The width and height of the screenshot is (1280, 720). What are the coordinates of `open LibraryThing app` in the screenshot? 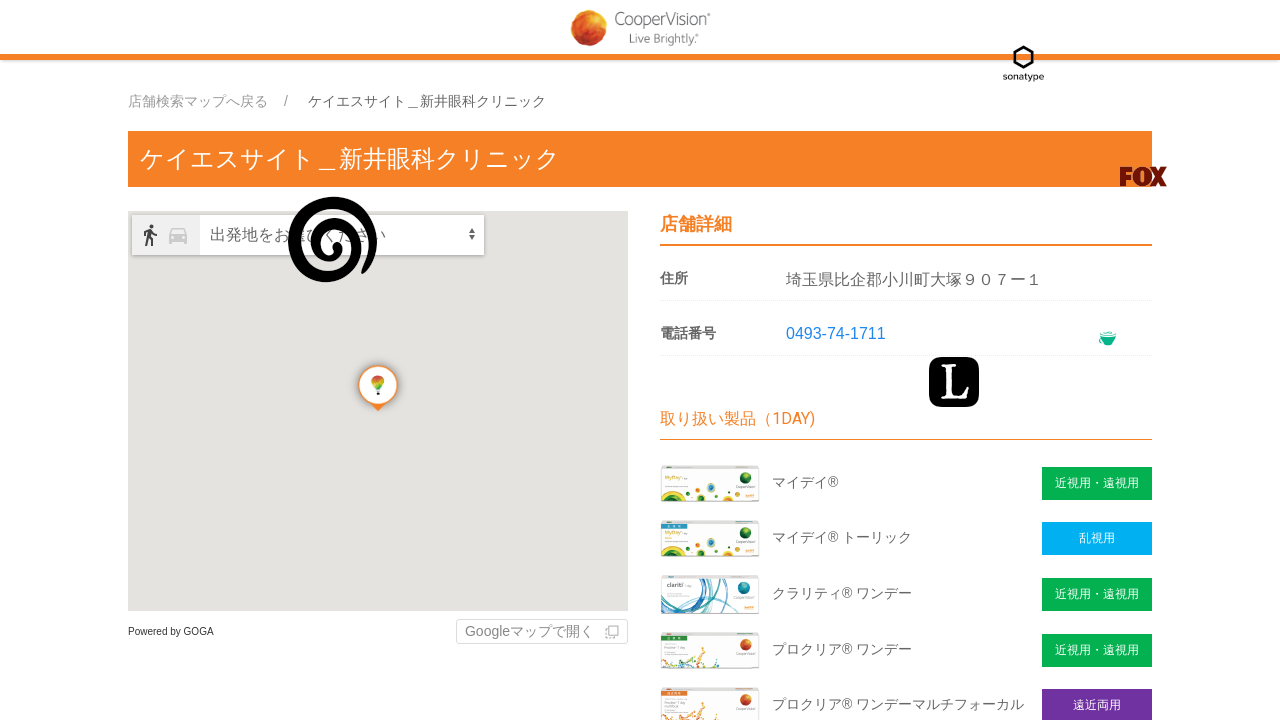 It's located at (954, 382).